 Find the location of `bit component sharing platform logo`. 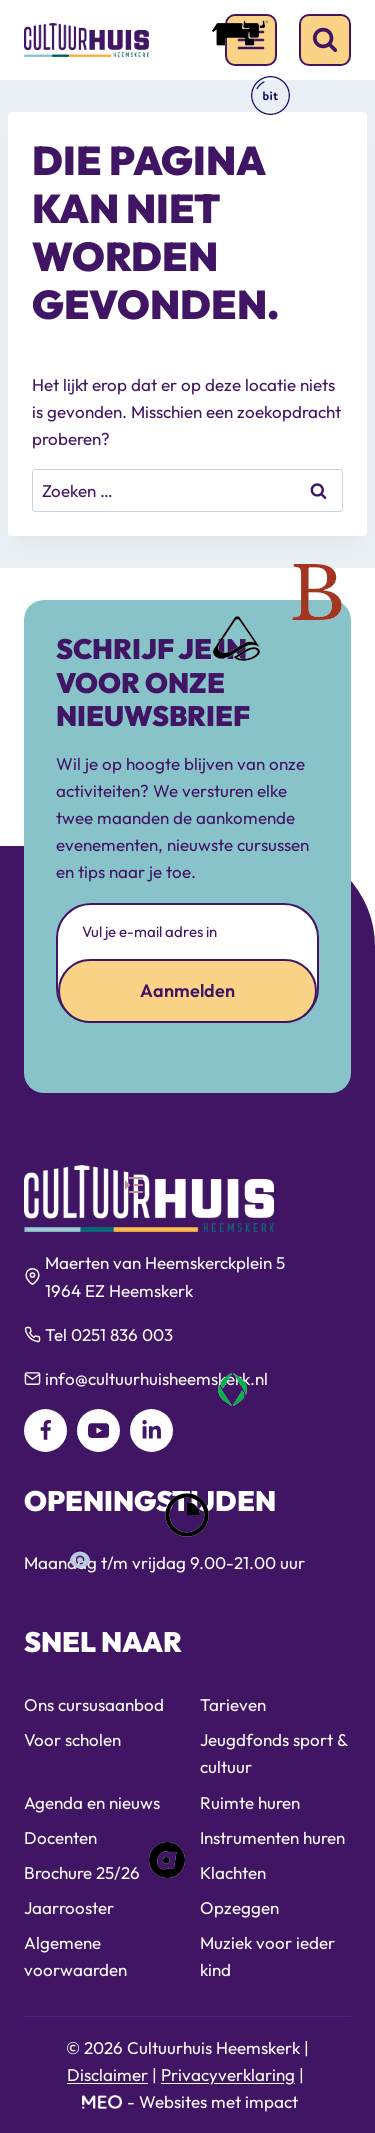

bit component sharing platform logo is located at coordinates (270, 95).